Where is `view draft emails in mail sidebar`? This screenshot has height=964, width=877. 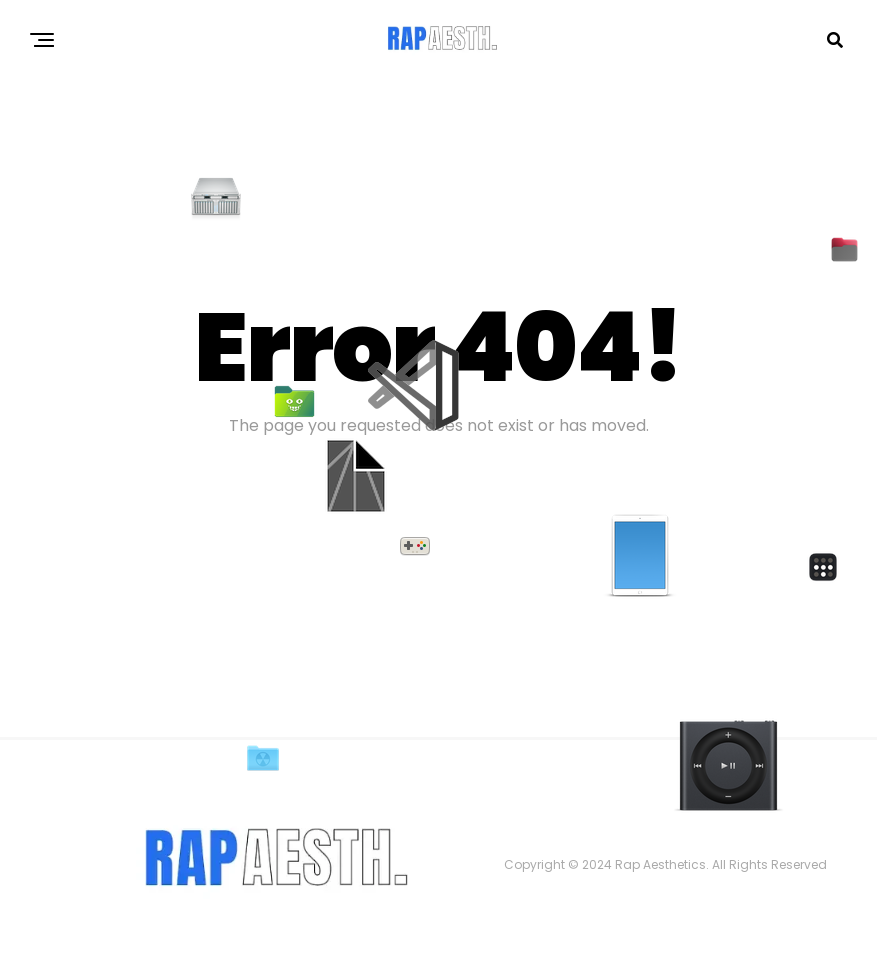 view draft emails in mail sidebar is located at coordinates (356, 476).